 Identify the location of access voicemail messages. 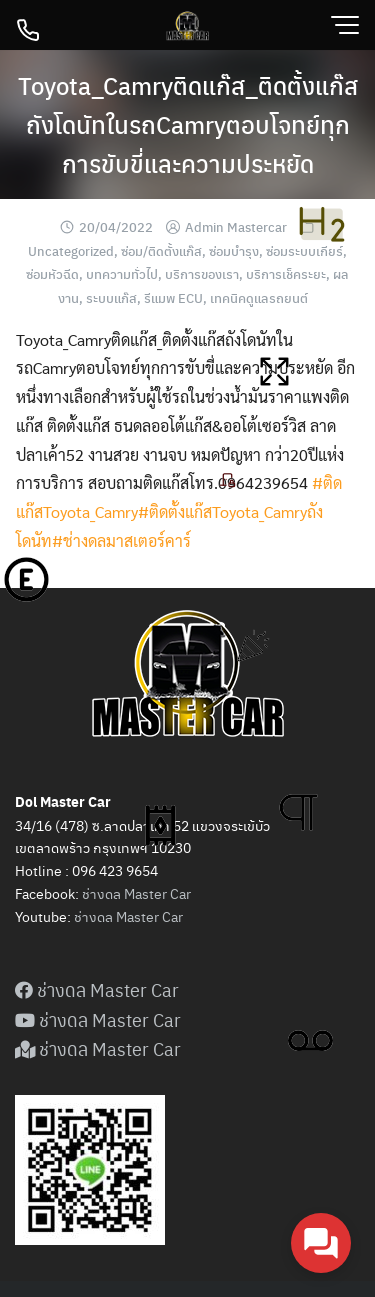
(310, 1041).